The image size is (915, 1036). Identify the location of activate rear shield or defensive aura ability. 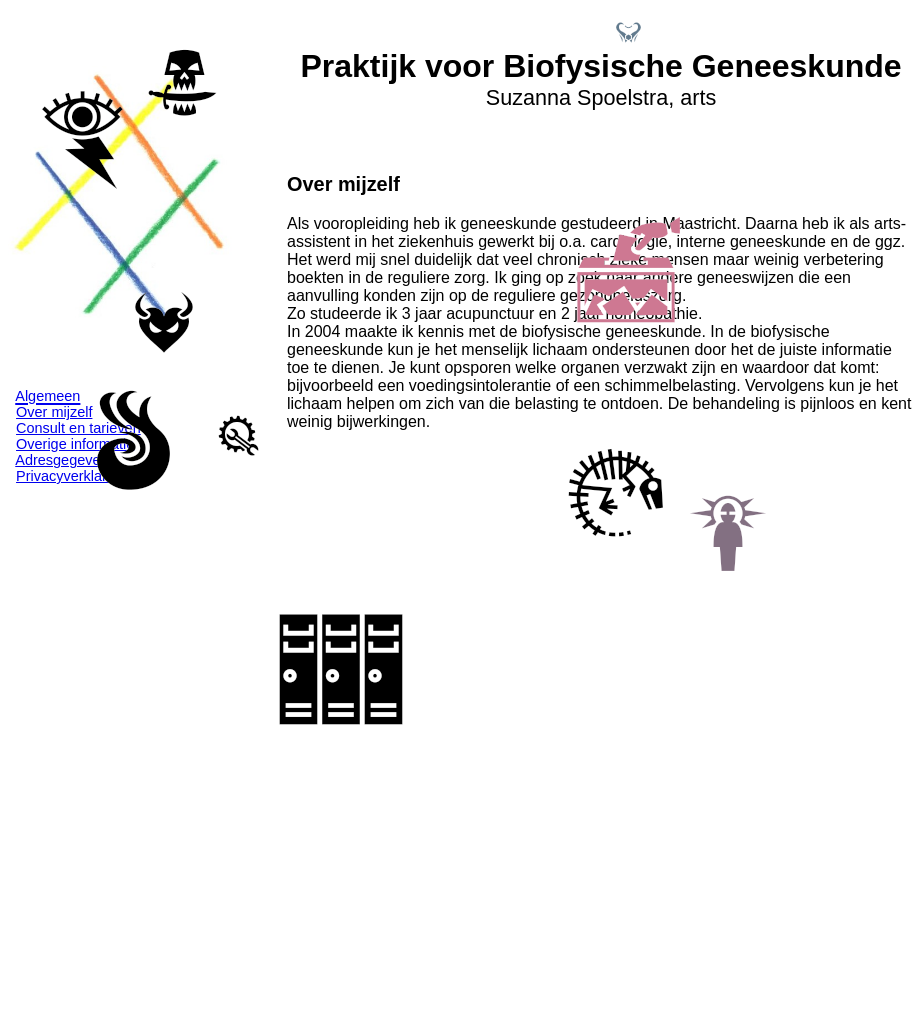
(728, 533).